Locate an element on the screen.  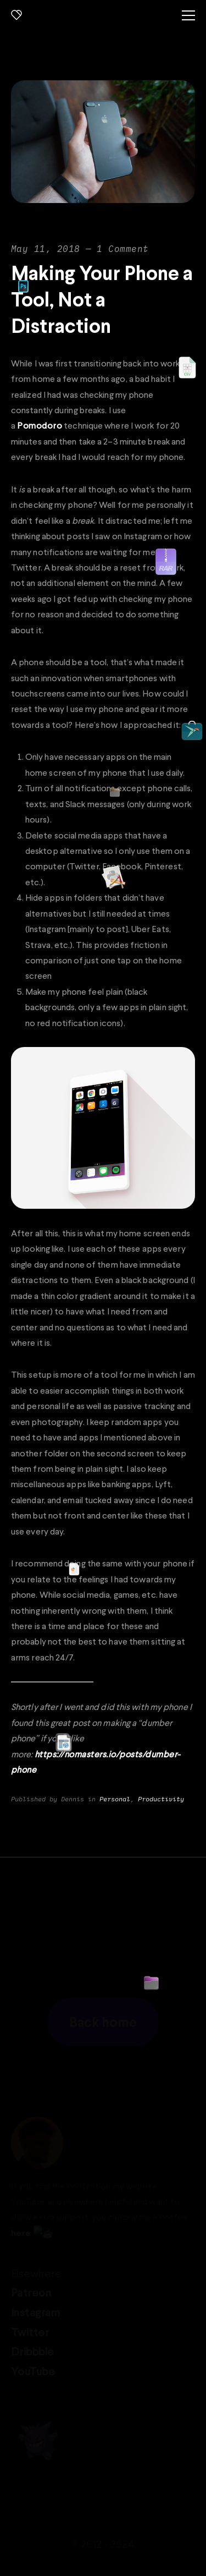
python application or script runner is located at coordinates (114, 878).